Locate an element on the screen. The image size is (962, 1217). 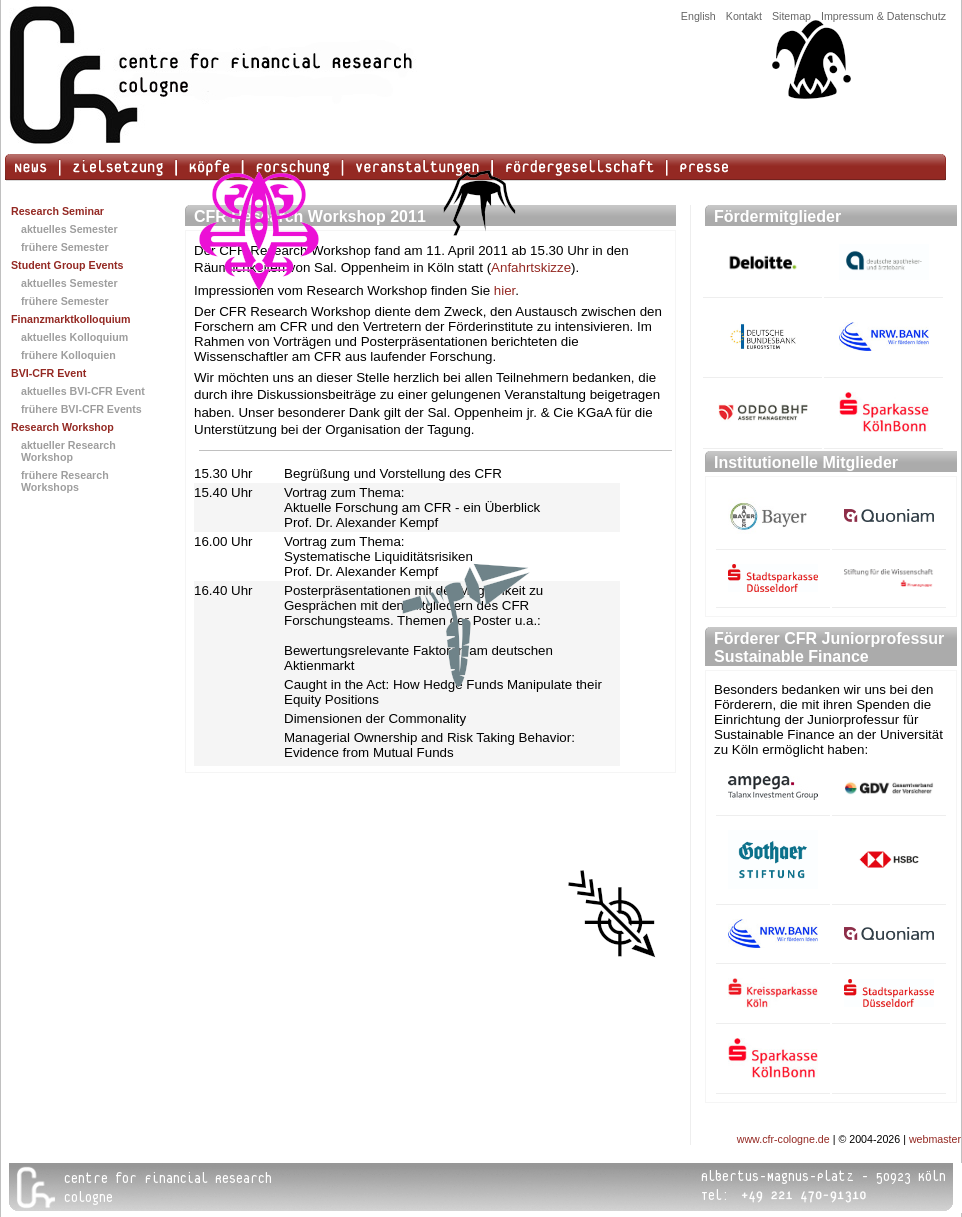
aim or target an object in-game is located at coordinates (612, 914).